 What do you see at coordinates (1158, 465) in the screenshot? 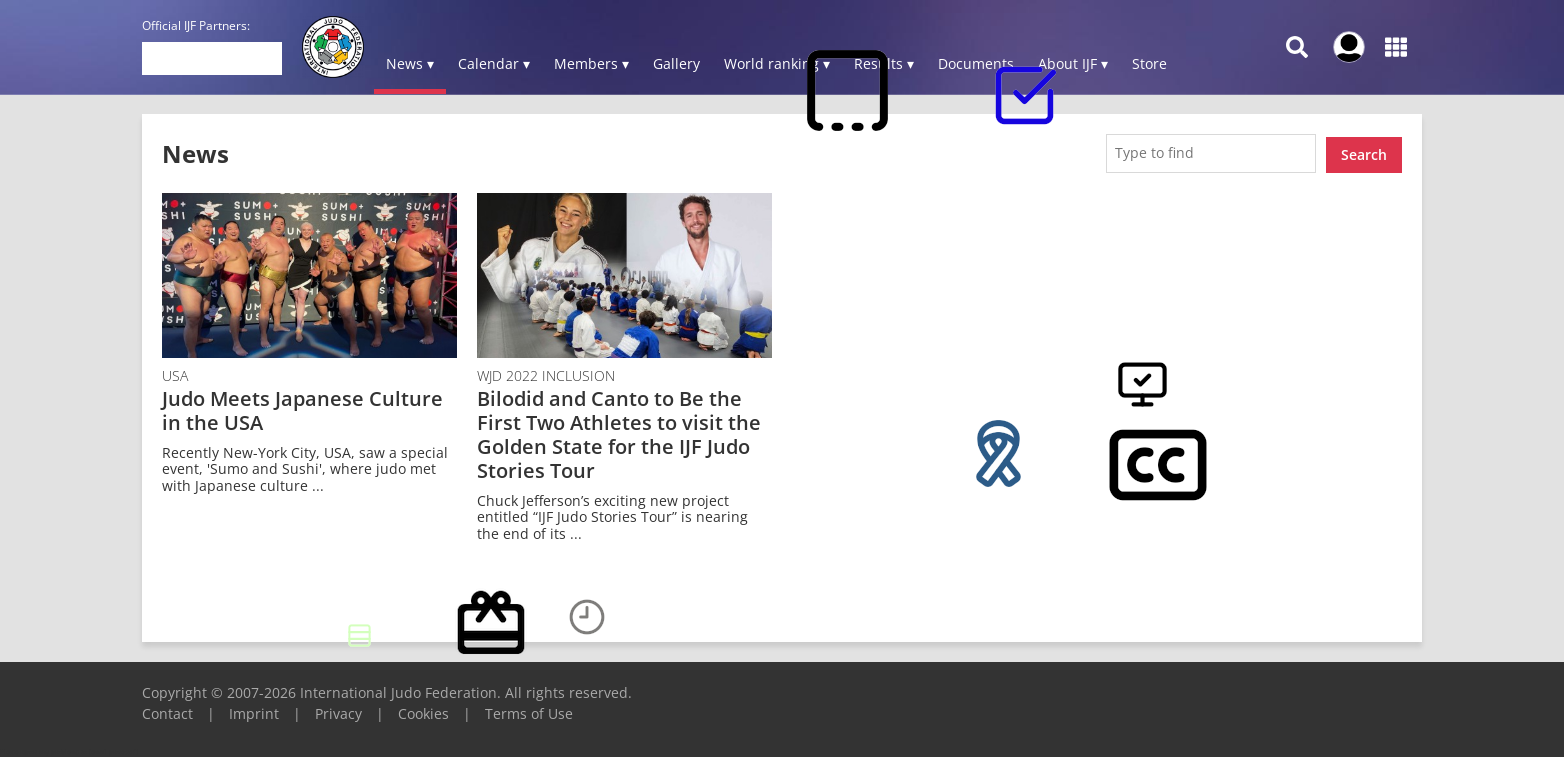
I see `enable closed captions for video content` at bounding box center [1158, 465].